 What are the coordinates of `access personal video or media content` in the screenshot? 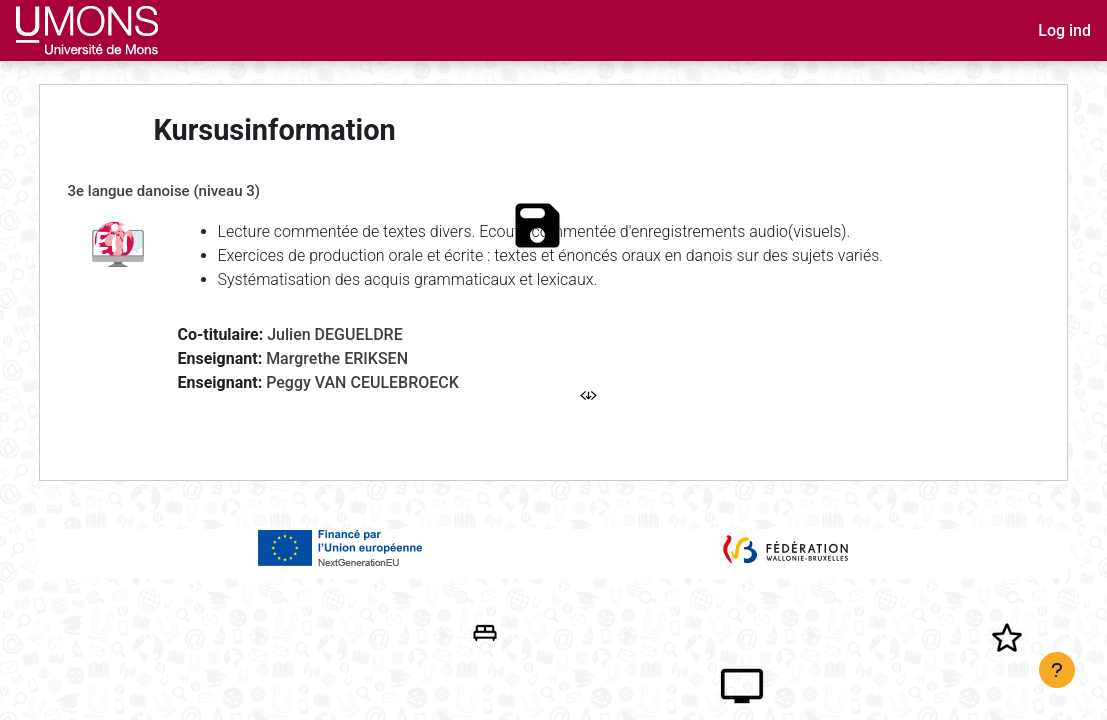 It's located at (742, 686).